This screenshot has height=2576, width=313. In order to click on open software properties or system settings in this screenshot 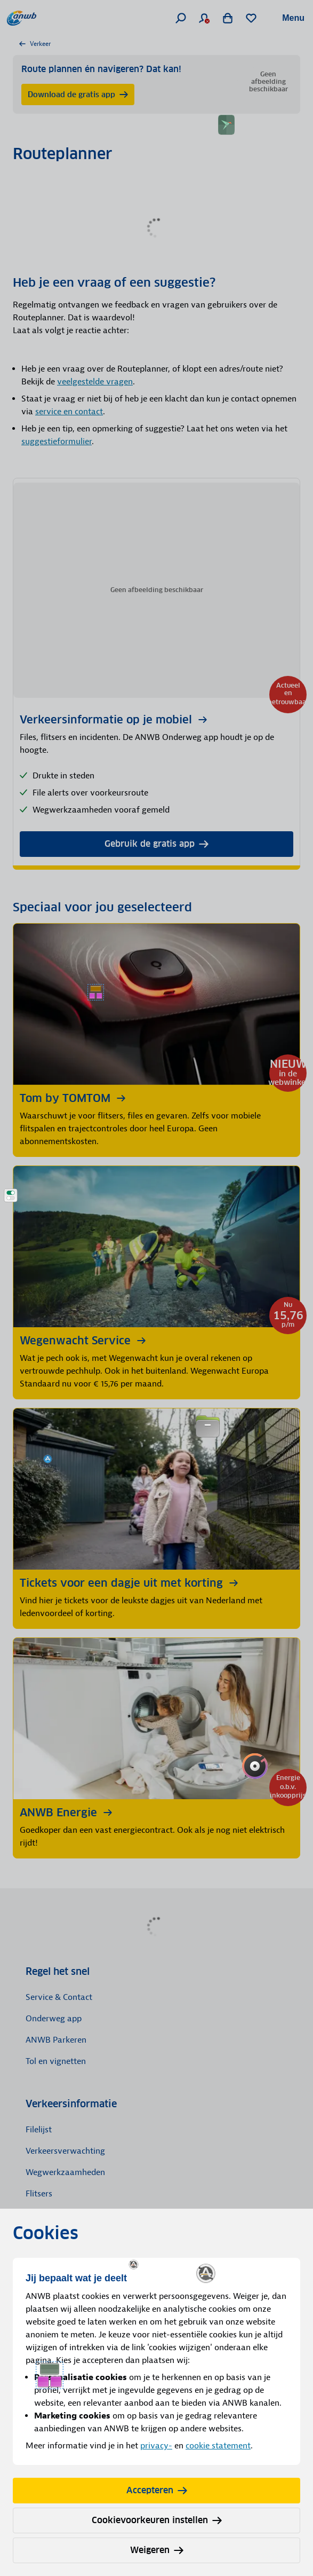, I will do `click(47, 1459)`.